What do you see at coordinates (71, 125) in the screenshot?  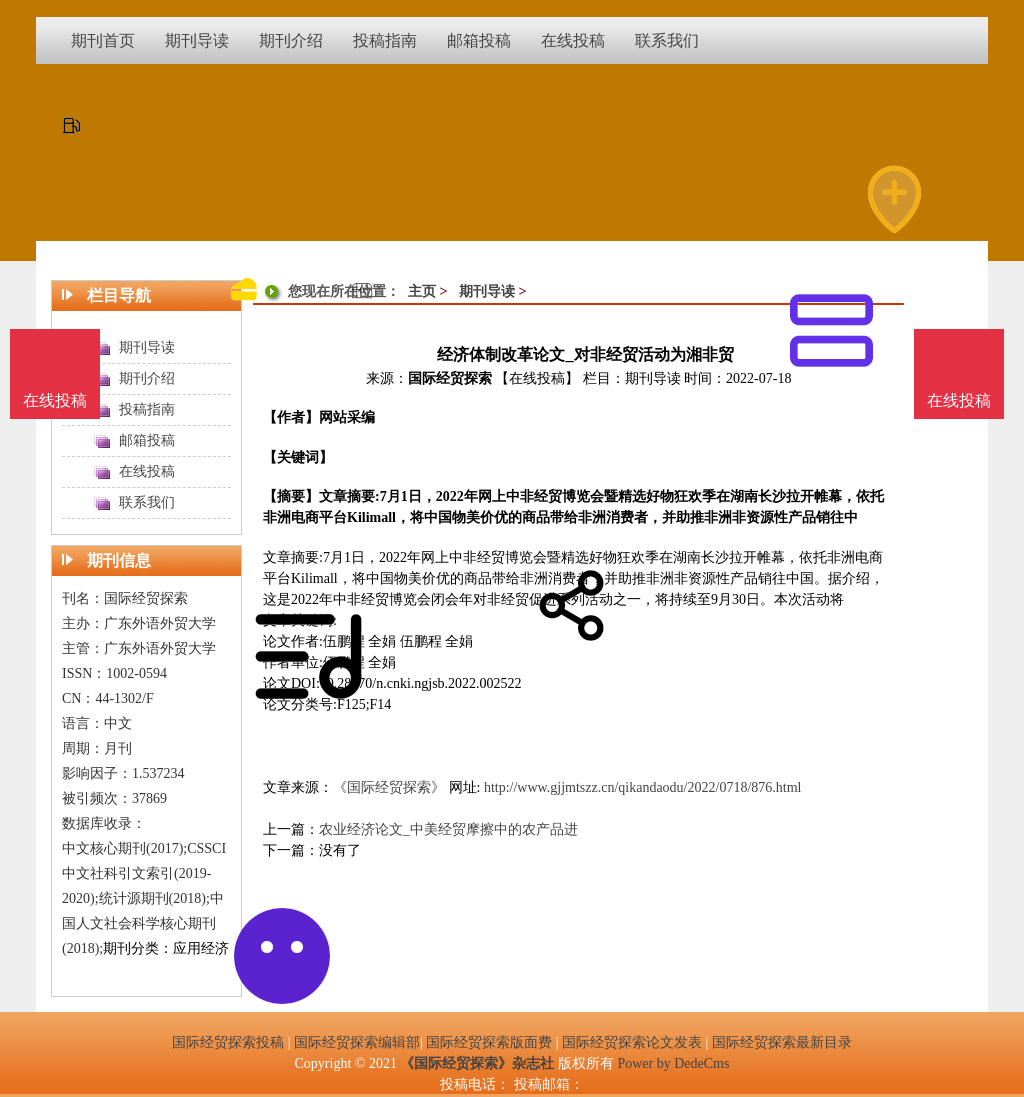 I see `find nearby gas stations` at bounding box center [71, 125].